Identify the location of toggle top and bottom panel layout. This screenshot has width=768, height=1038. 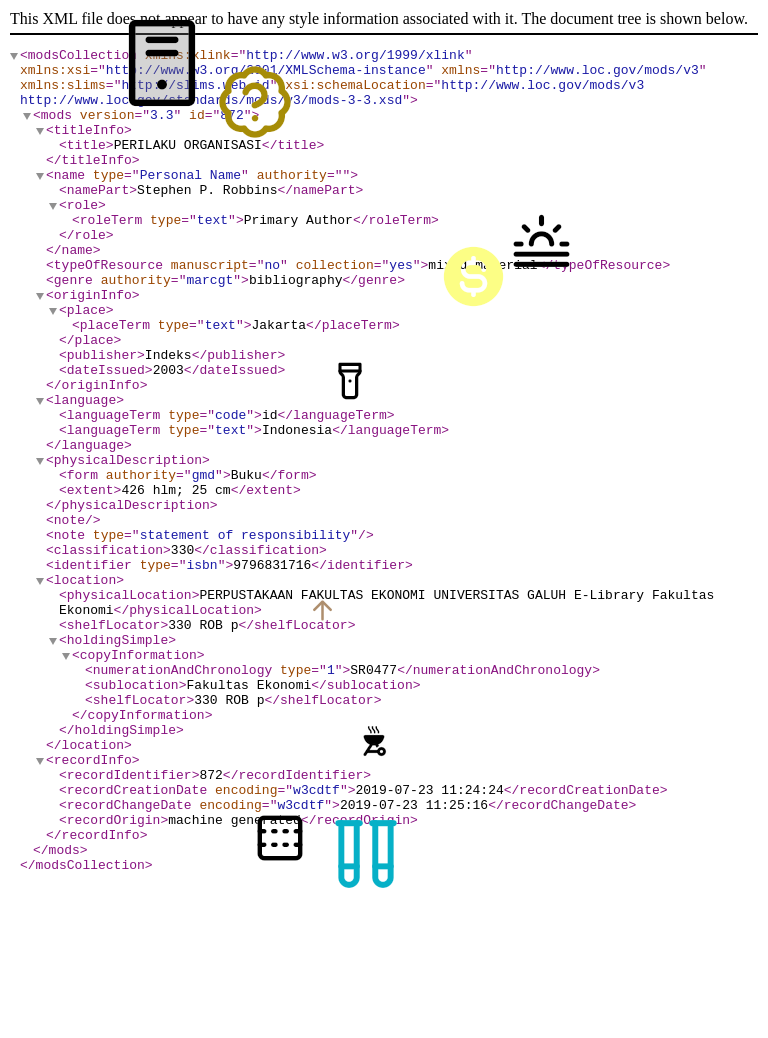
(280, 838).